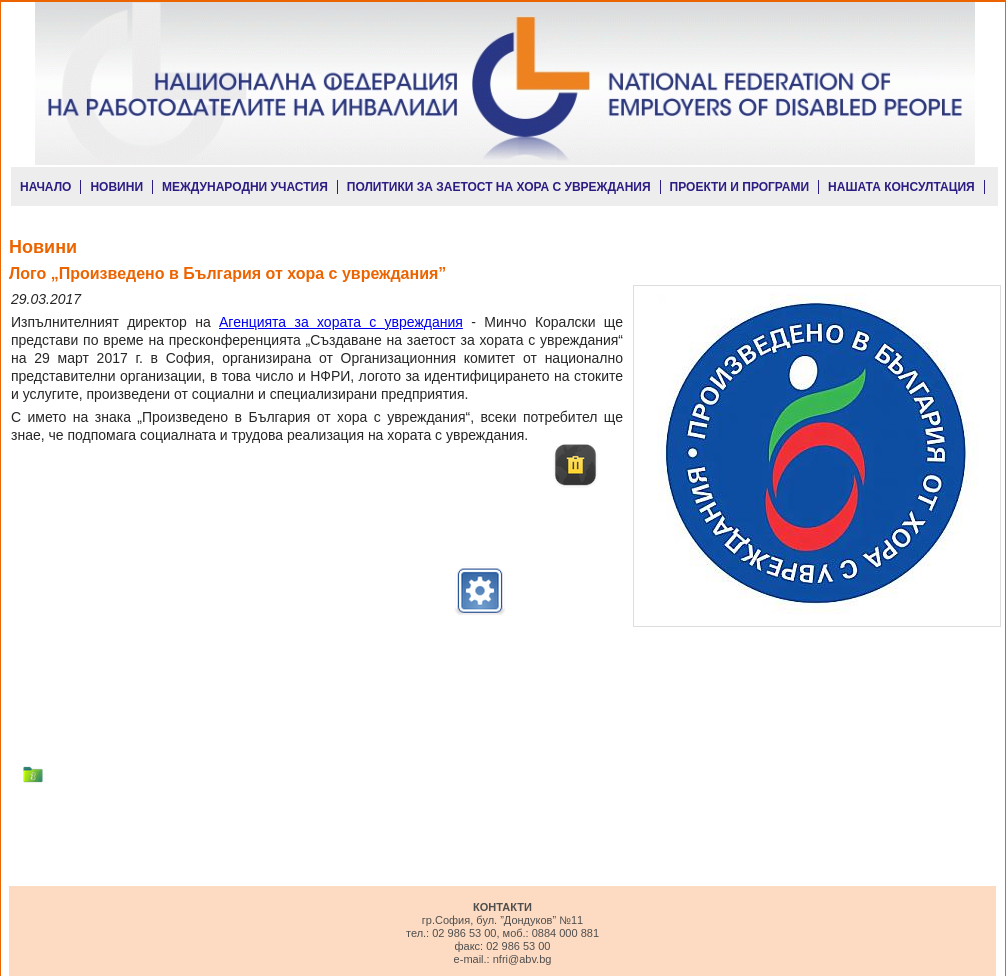  I want to click on open game jolt chess or strategy games folder, so click(33, 775).